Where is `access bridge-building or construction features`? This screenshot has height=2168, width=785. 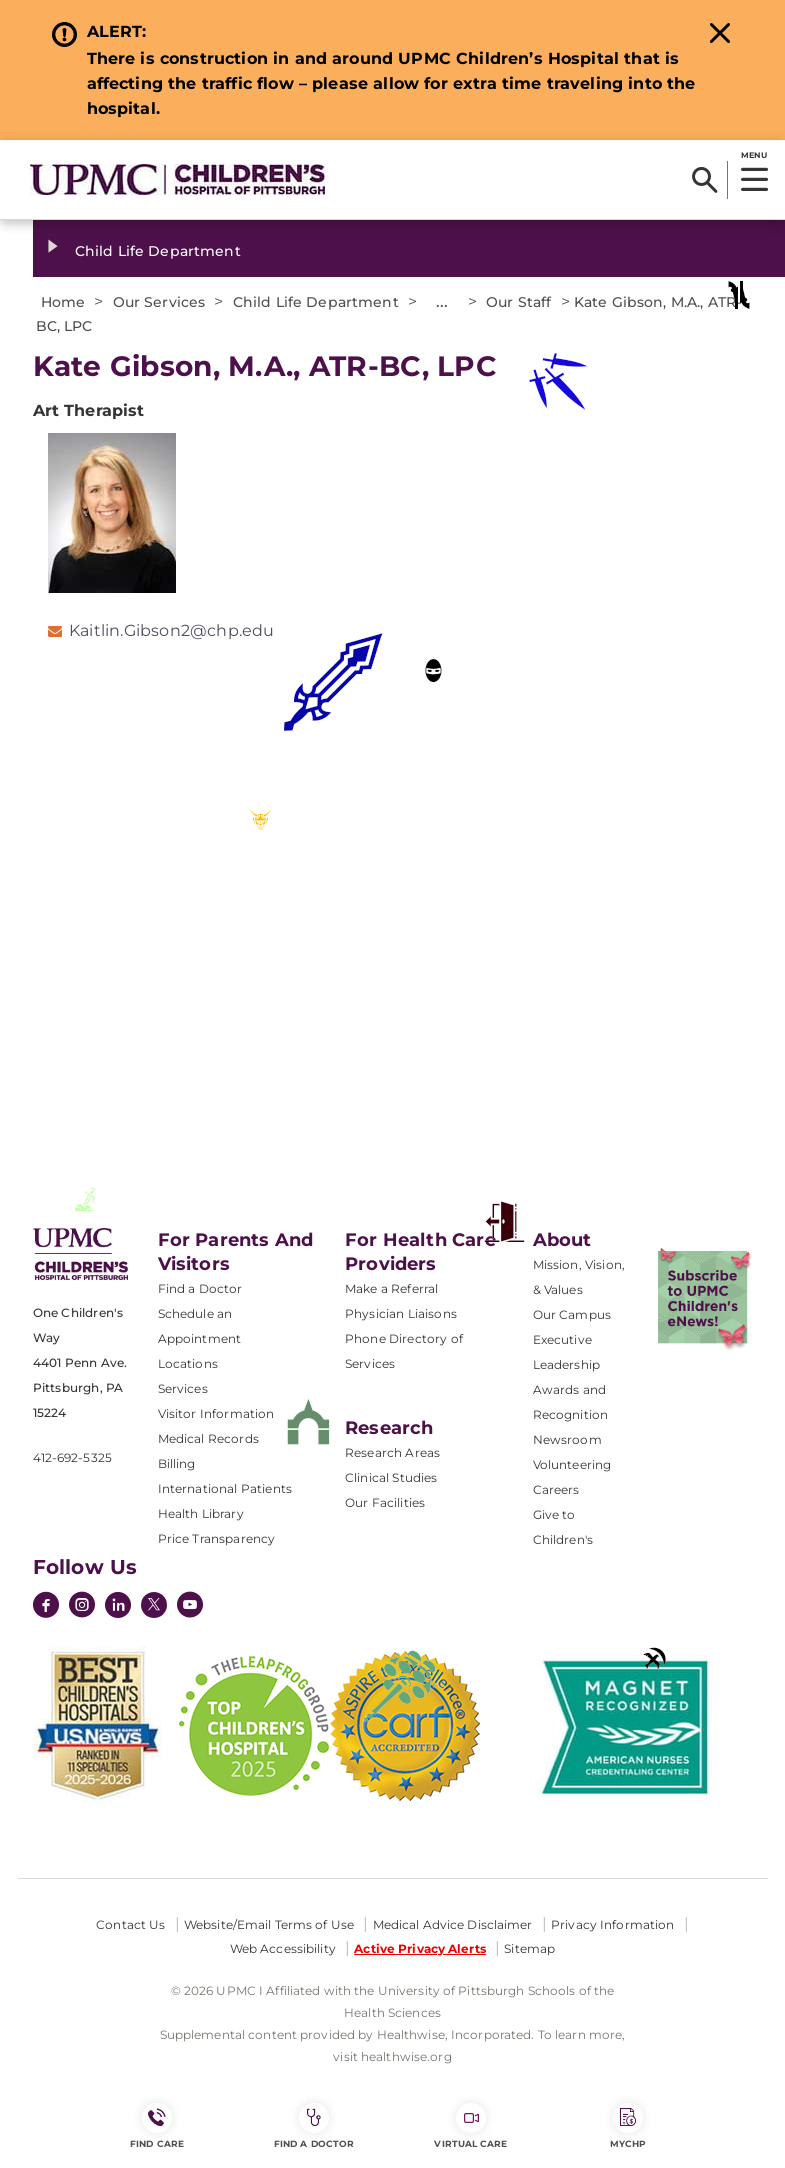 access bridge-building or construction features is located at coordinates (308, 1421).